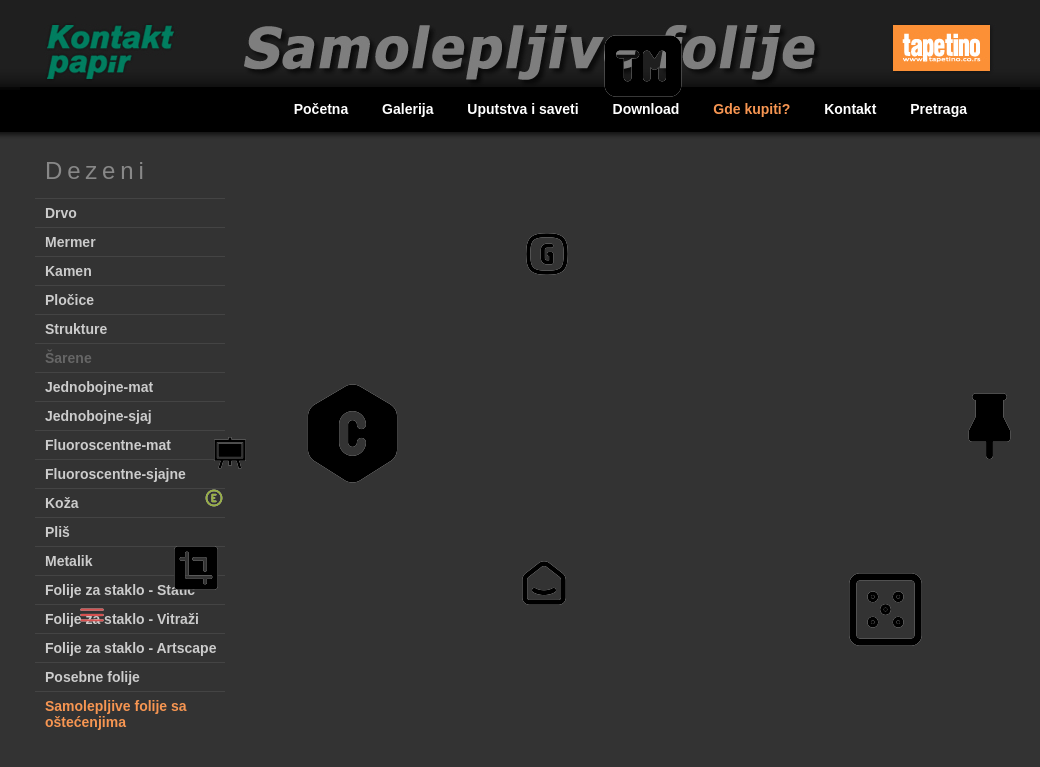 This screenshot has height=767, width=1040. Describe the element at coordinates (214, 498) in the screenshot. I see `indicates an "E" rating or classification` at that location.